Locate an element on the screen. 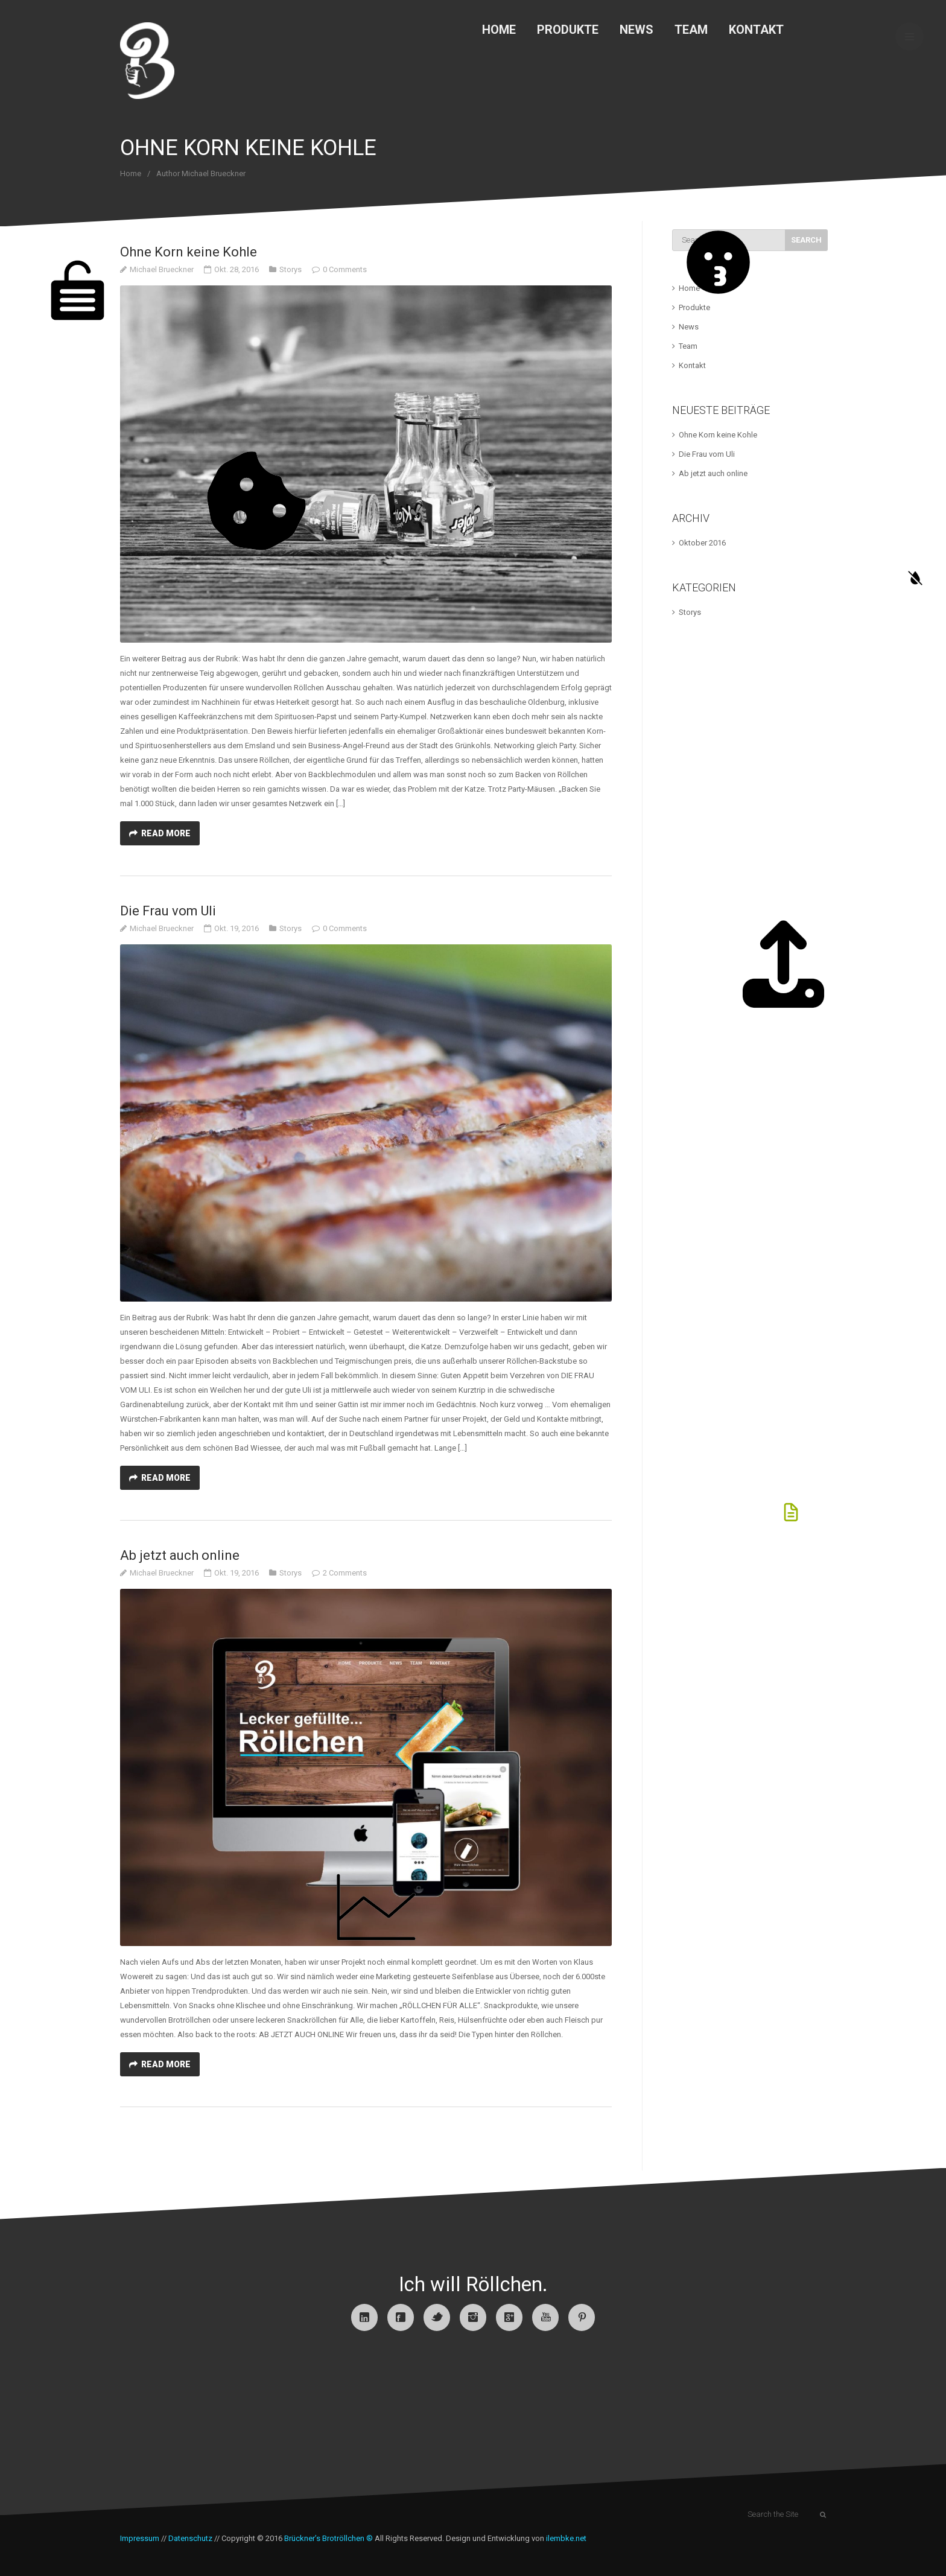  upload a file or document is located at coordinates (783, 967).